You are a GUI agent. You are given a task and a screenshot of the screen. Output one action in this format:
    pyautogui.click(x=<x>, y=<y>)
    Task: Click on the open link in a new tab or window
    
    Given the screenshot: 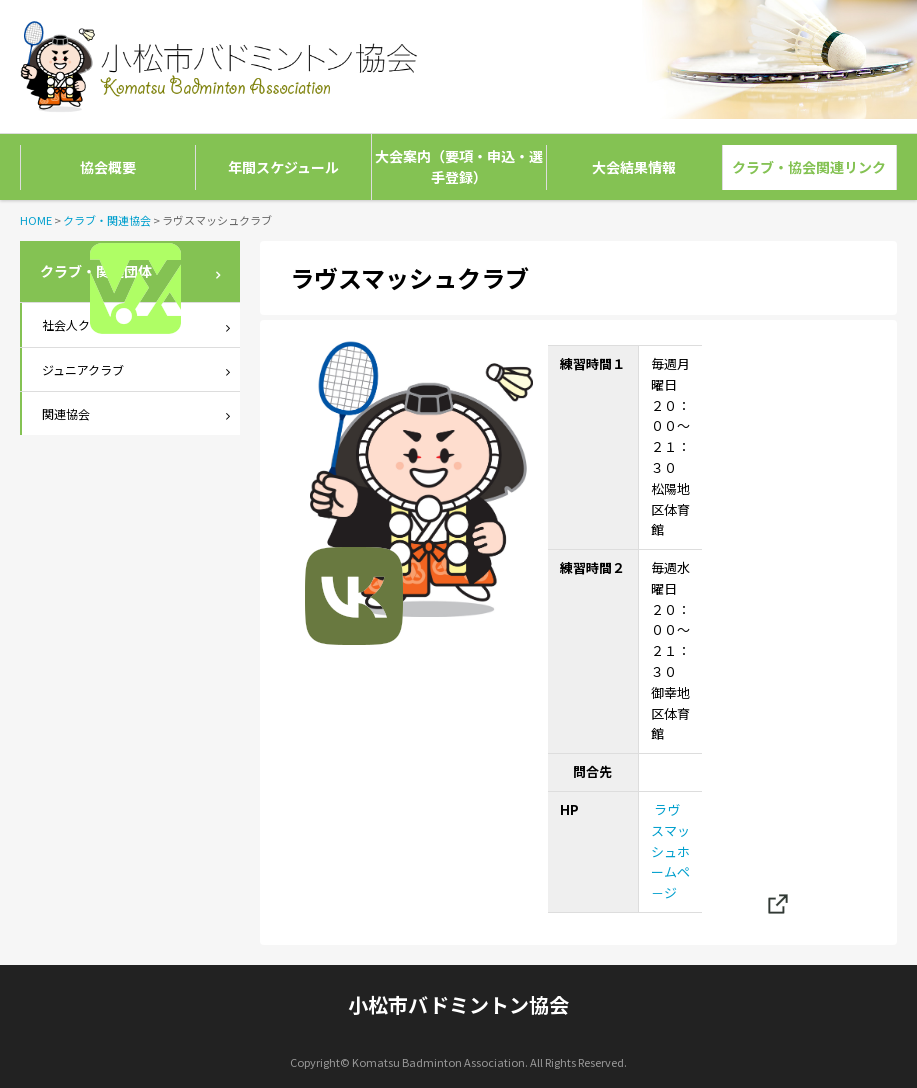 What is the action you would take?
    pyautogui.click(x=778, y=904)
    